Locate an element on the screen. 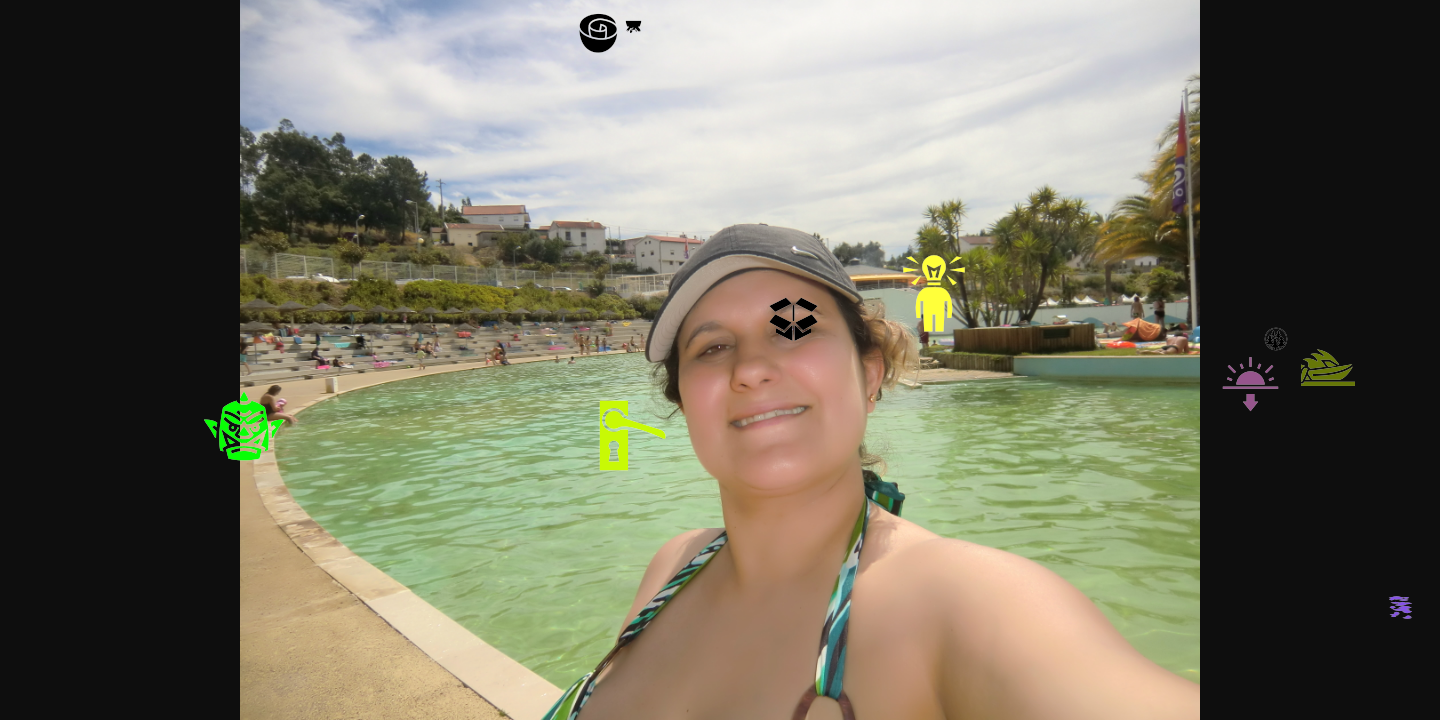  select speedboat or watercraft vehicle is located at coordinates (1328, 359).